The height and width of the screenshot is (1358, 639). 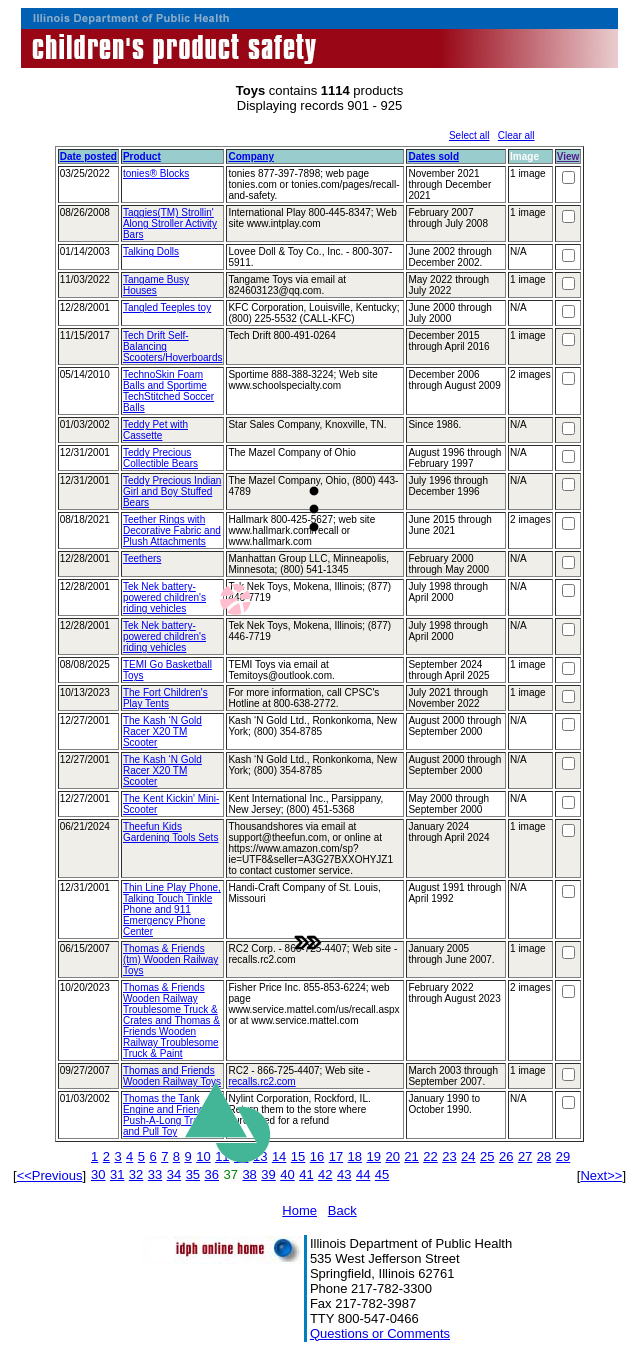 What do you see at coordinates (228, 1123) in the screenshot?
I see `access shape tools or drawing options` at bounding box center [228, 1123].